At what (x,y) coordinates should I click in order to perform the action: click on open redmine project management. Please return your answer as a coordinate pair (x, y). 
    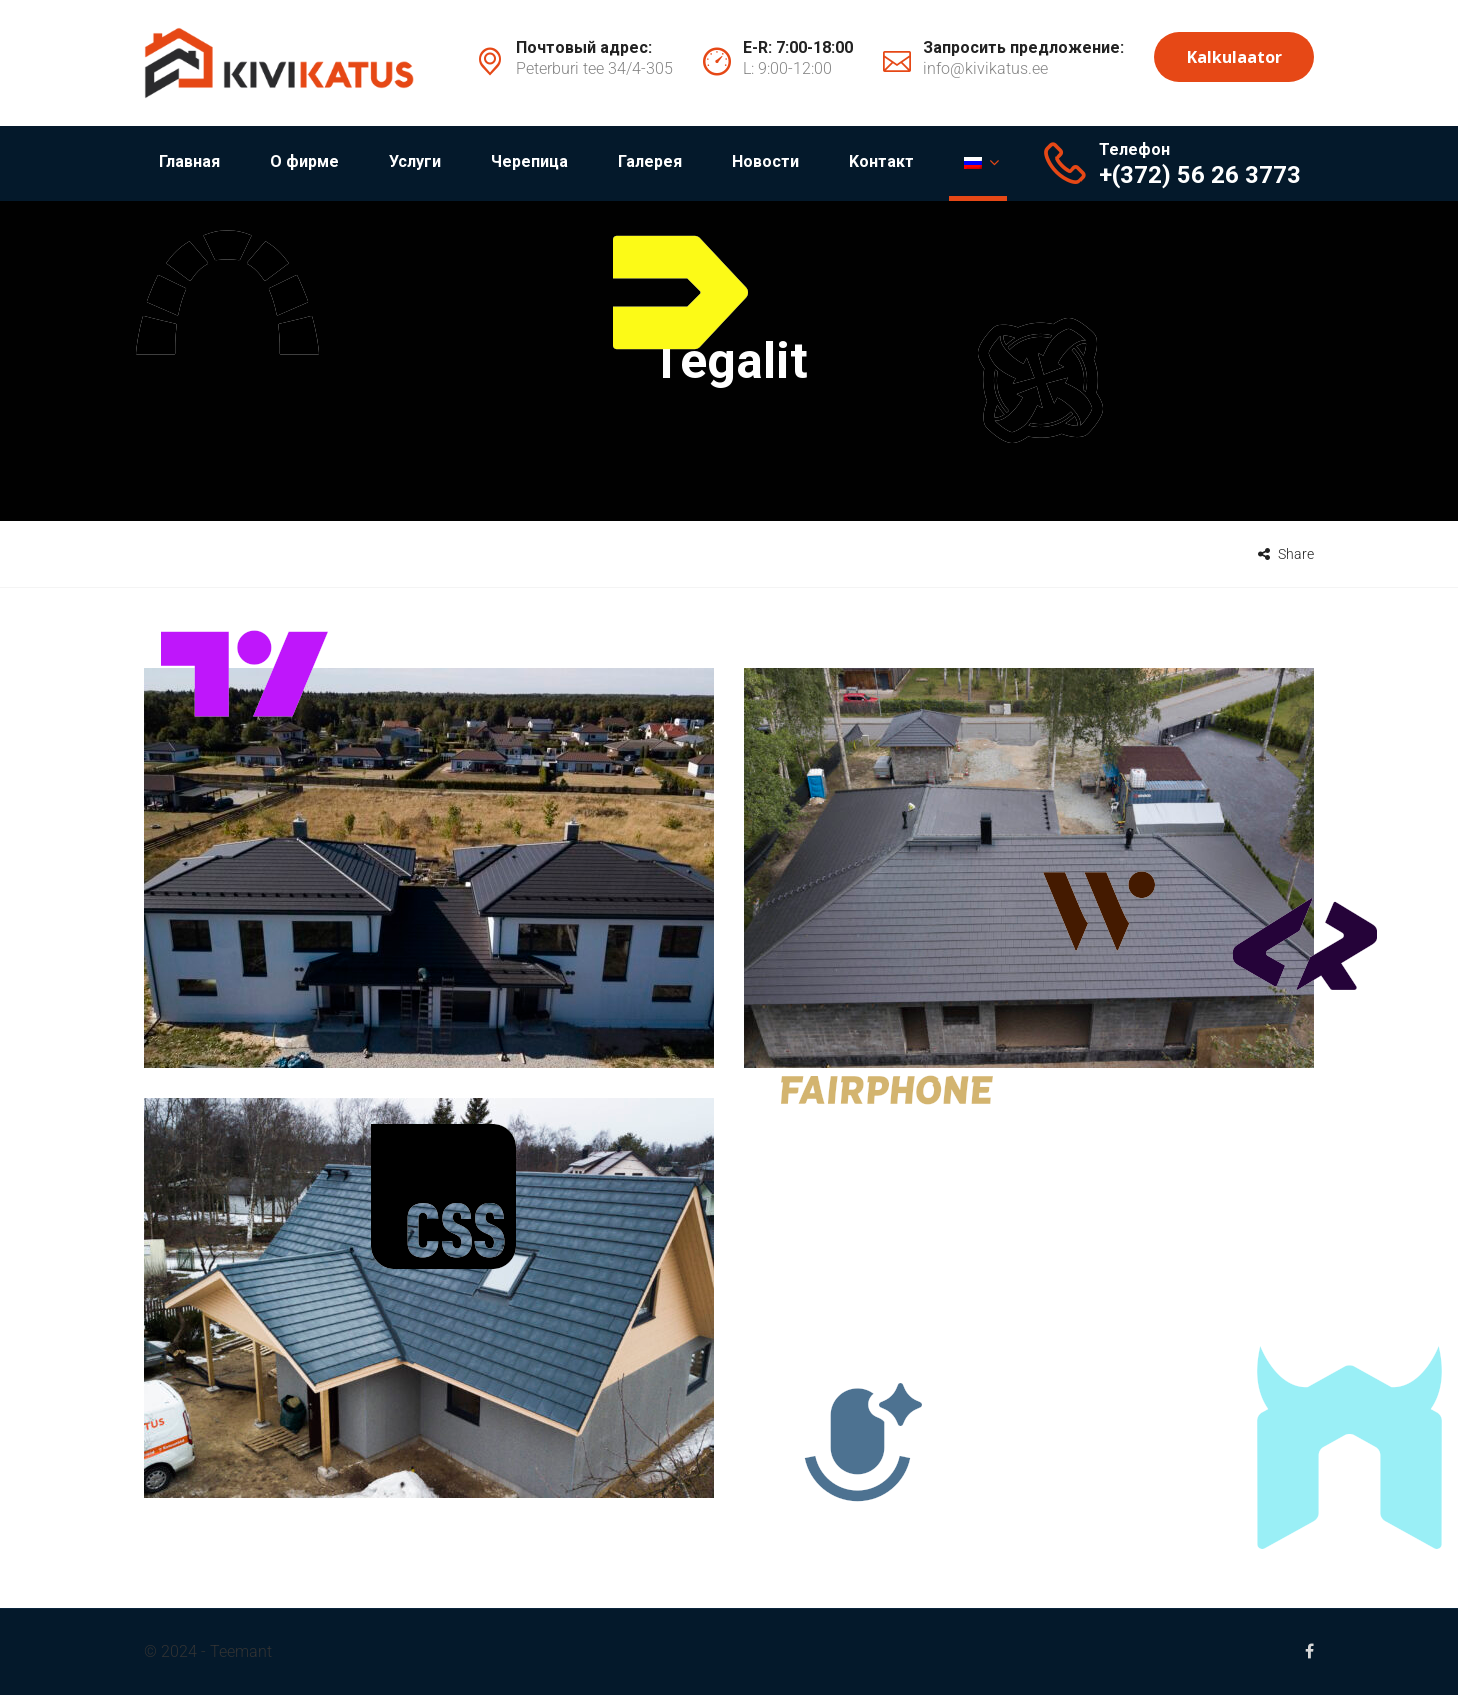
    Looking at the image, I should click on (227, 292).